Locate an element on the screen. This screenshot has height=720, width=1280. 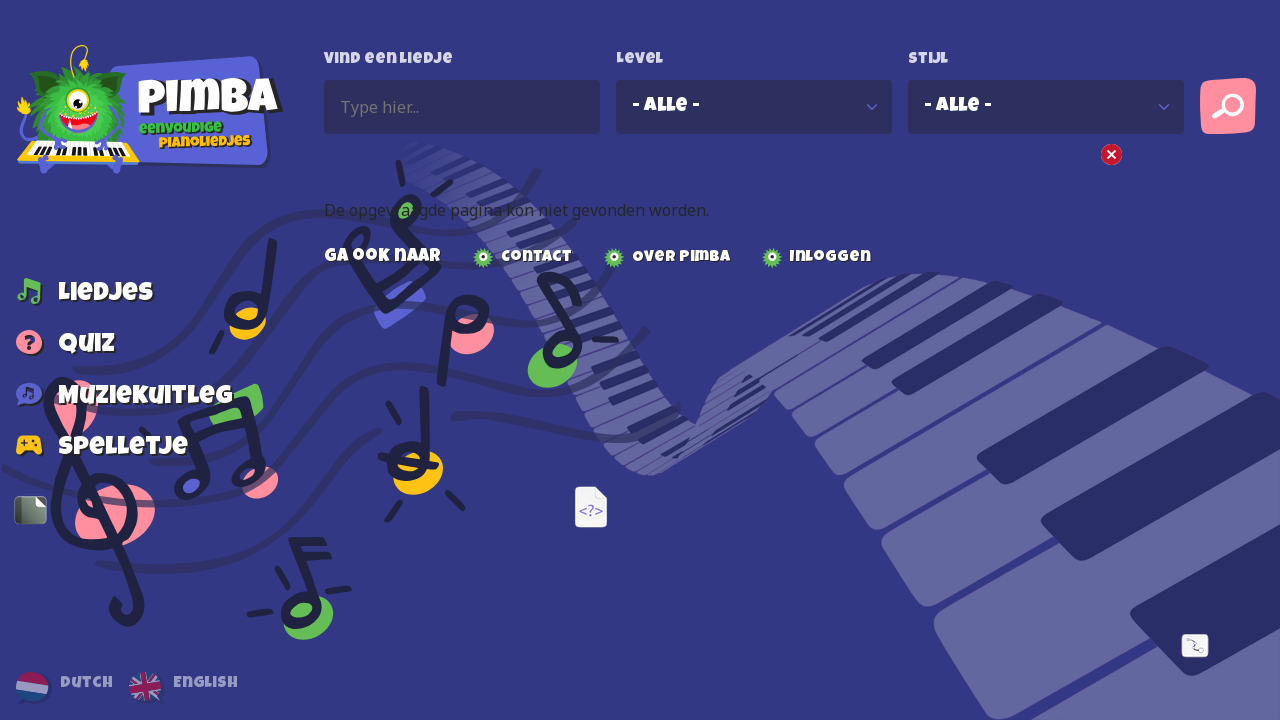
indicates a PHP script or code file is located at coordinates (591, 507).